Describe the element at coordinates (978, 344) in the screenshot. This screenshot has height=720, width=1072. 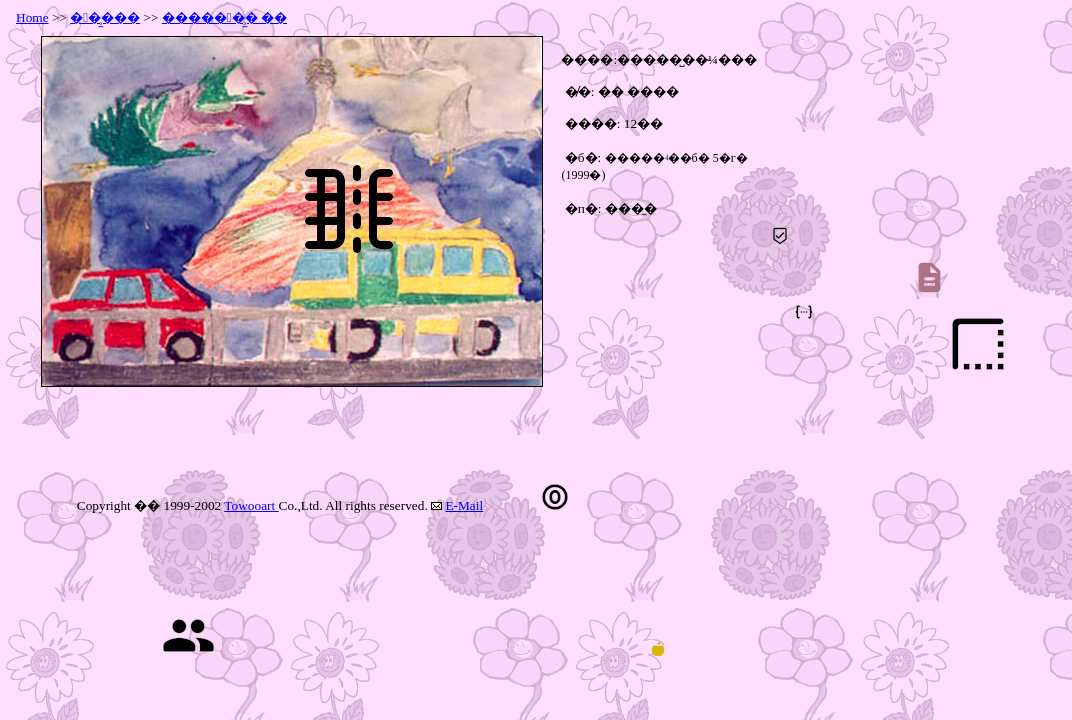
I see `customize border style for a selected element` at that location.